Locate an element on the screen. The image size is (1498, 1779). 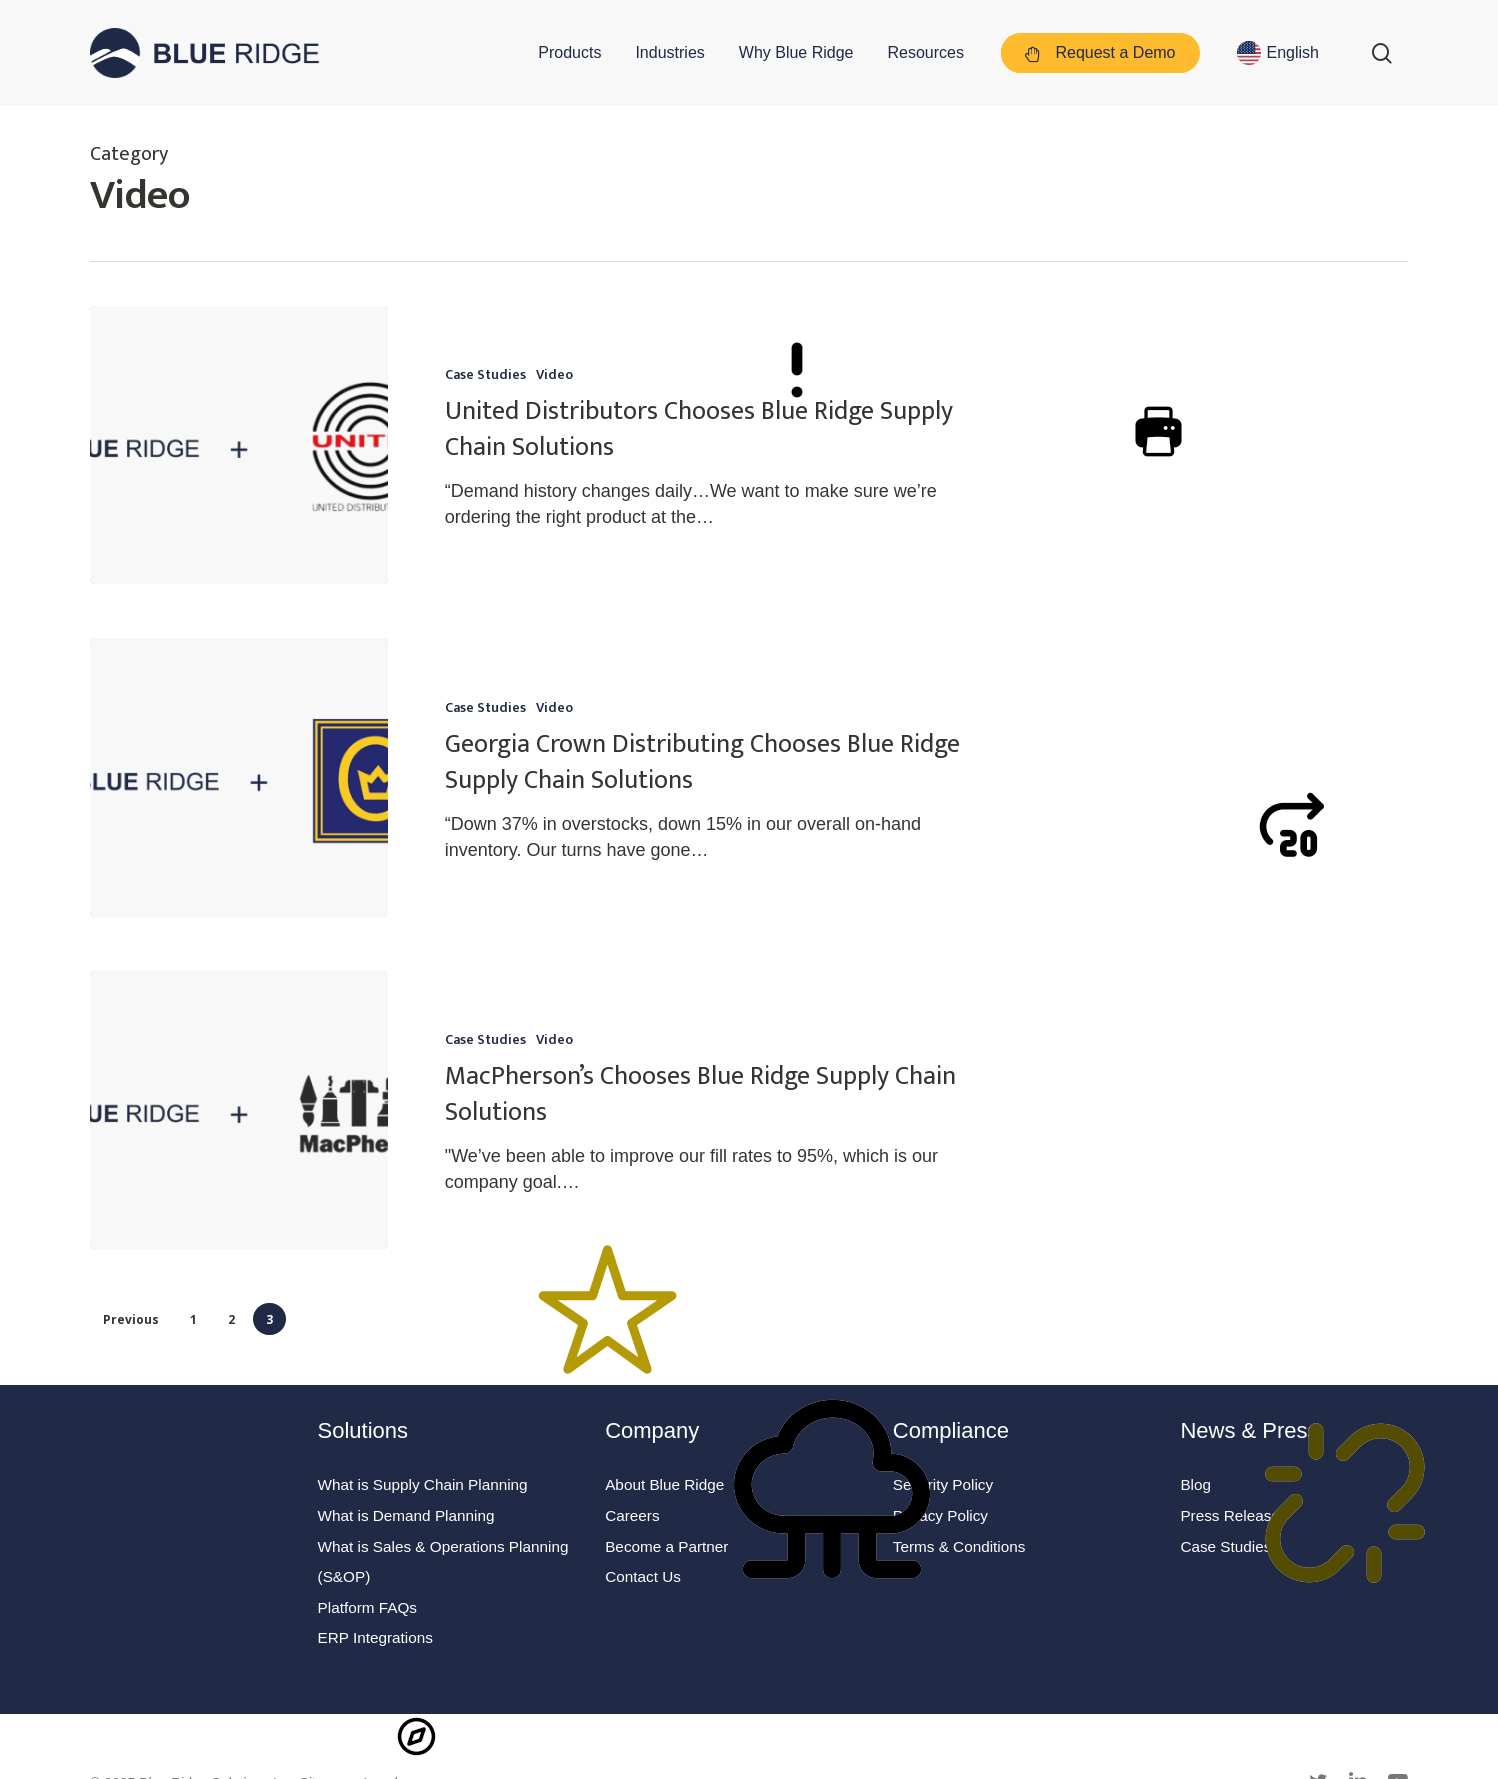
remove or break a link connection is located at coordinates (1345, 1503).